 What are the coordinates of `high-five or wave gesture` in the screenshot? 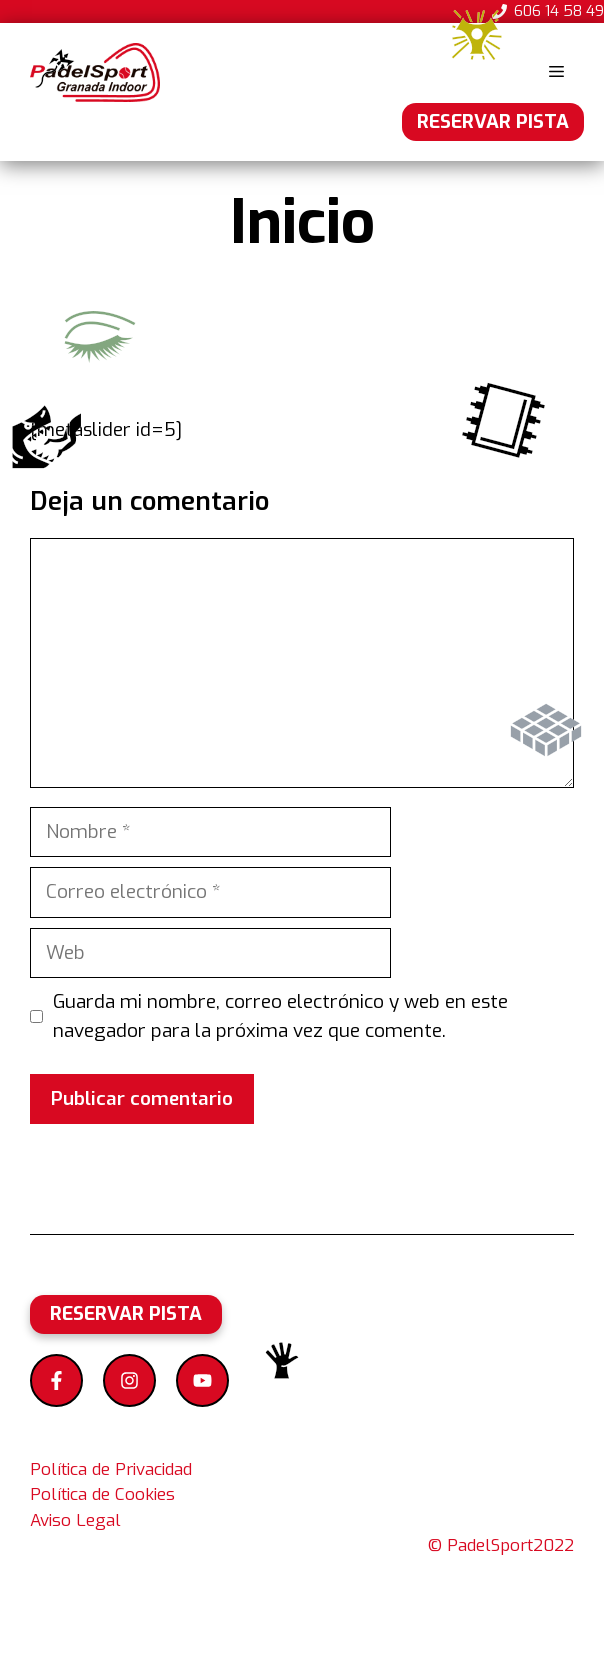 It's located at (281, 1360).